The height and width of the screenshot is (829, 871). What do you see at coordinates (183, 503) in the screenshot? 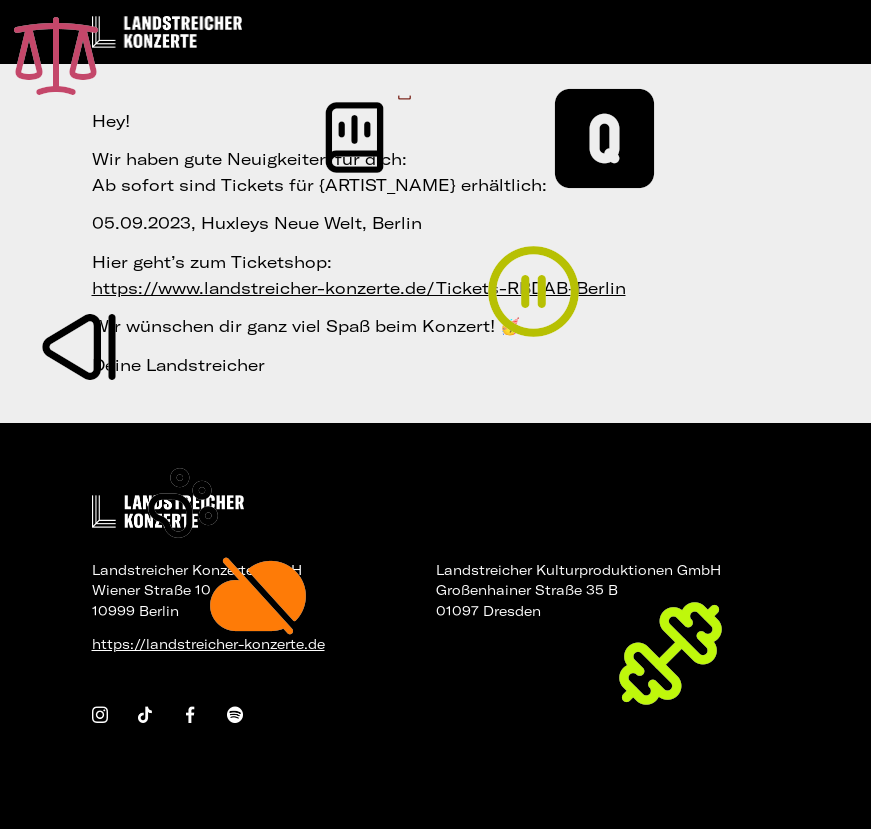
I see `access pet-related features or settings` at bounding box center [183, 503].